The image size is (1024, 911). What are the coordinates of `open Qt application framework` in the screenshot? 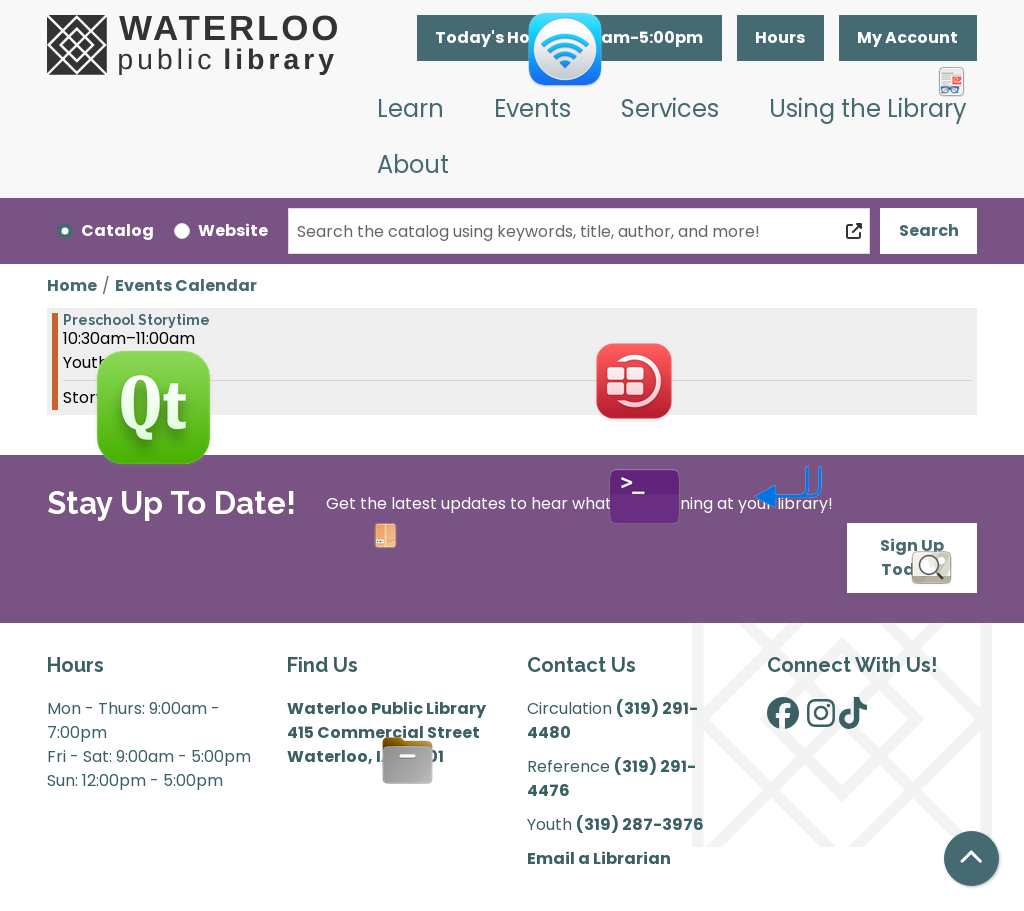 It's located at (153, 407).